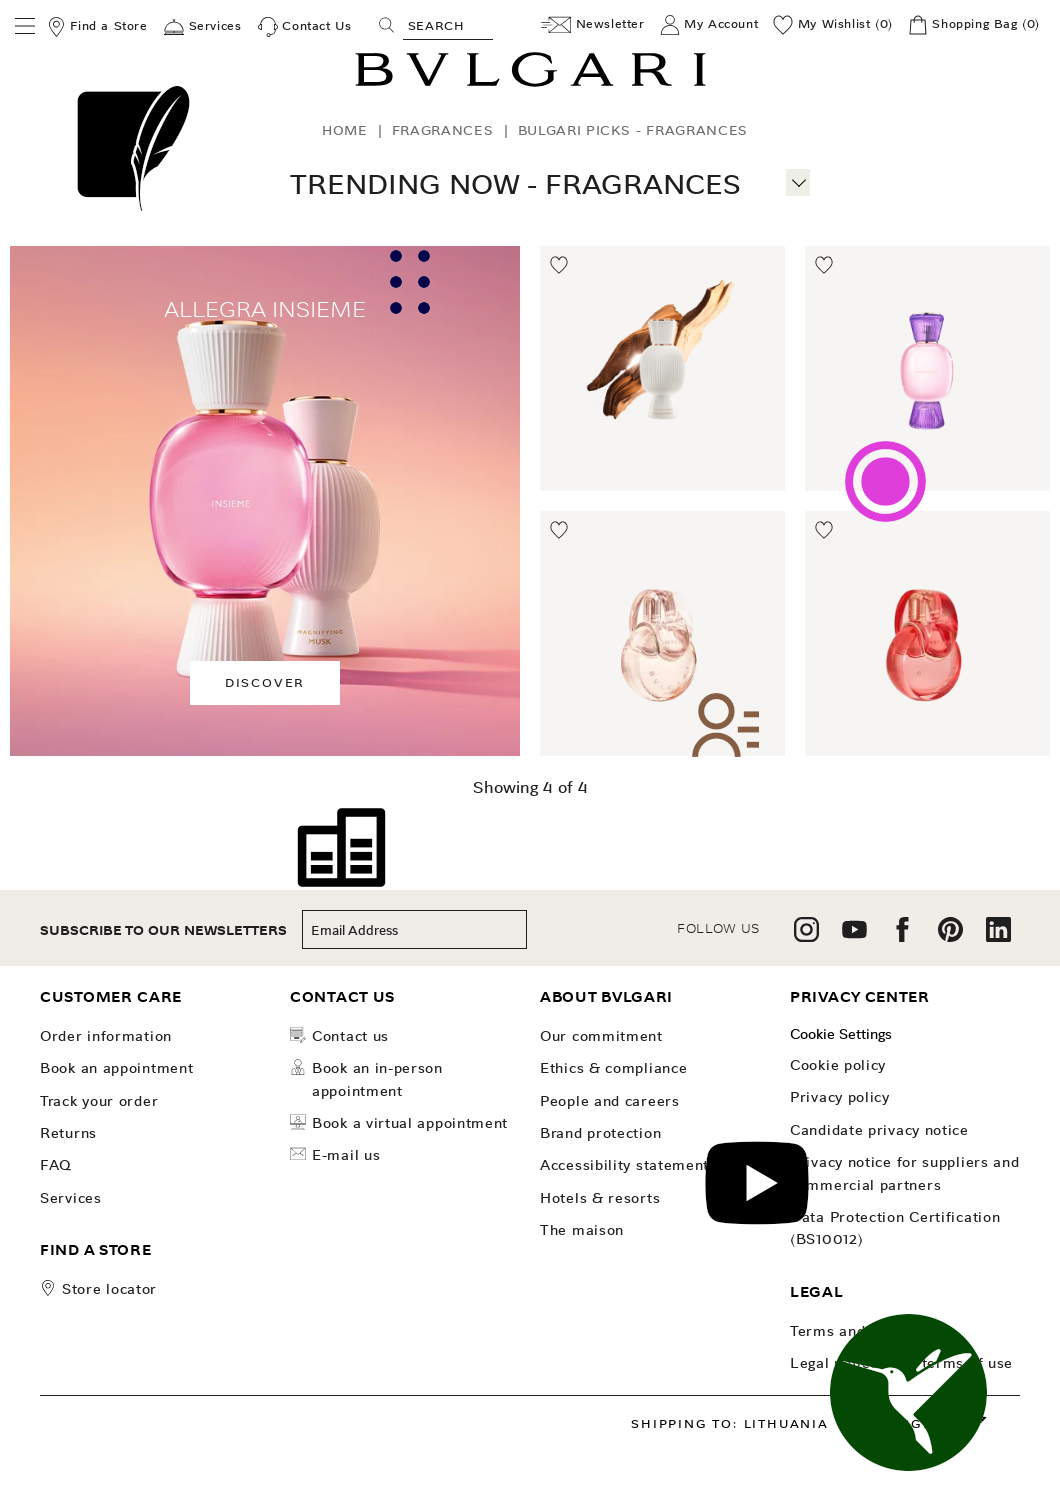  I want to click on InterBase database software logo, so click(908, 1392).